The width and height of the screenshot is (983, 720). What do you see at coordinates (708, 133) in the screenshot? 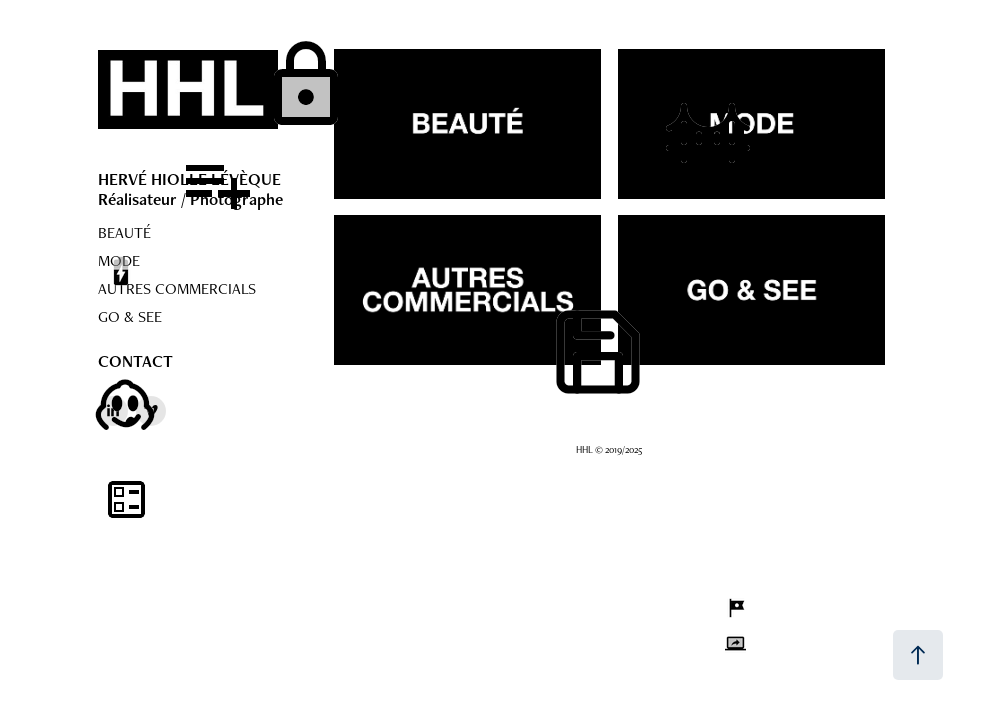
I see `navigate to bridges or overpasses on a map` at bounding box center [708, 133].